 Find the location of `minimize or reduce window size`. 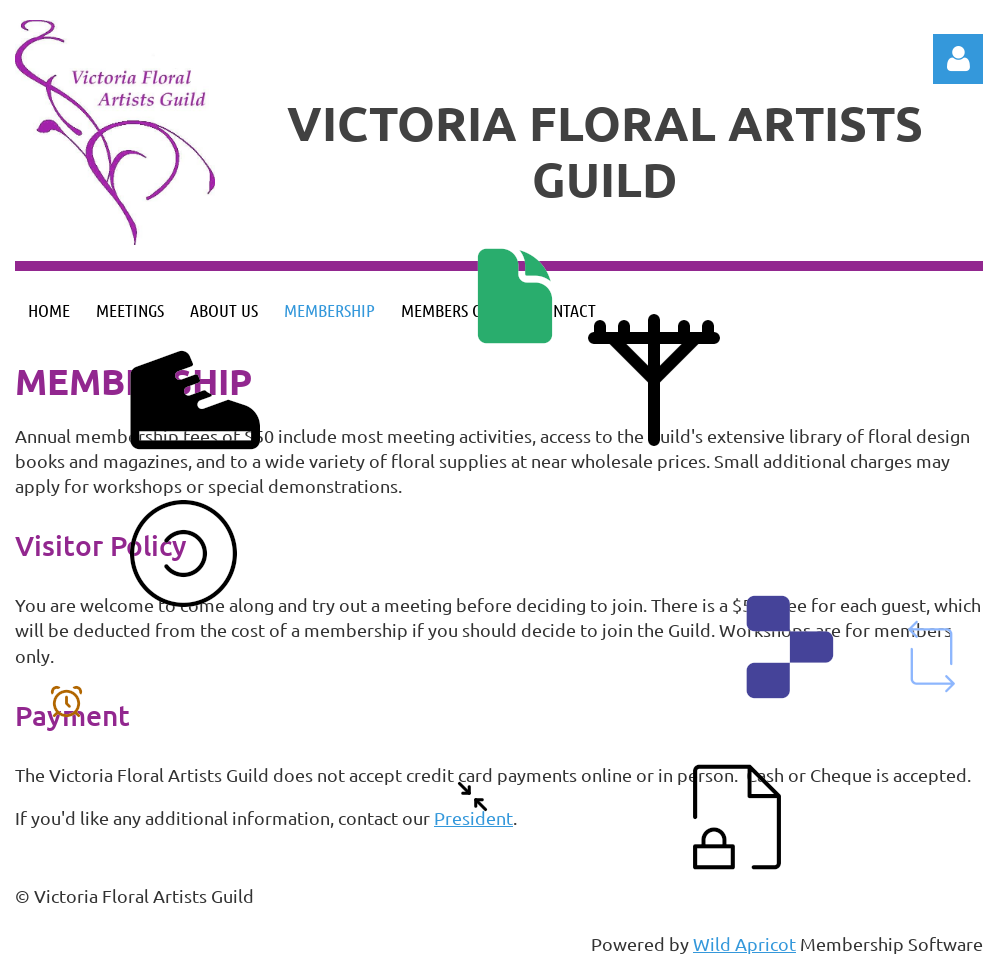

minimize or reduce window size is located at coordinates (472, 796).